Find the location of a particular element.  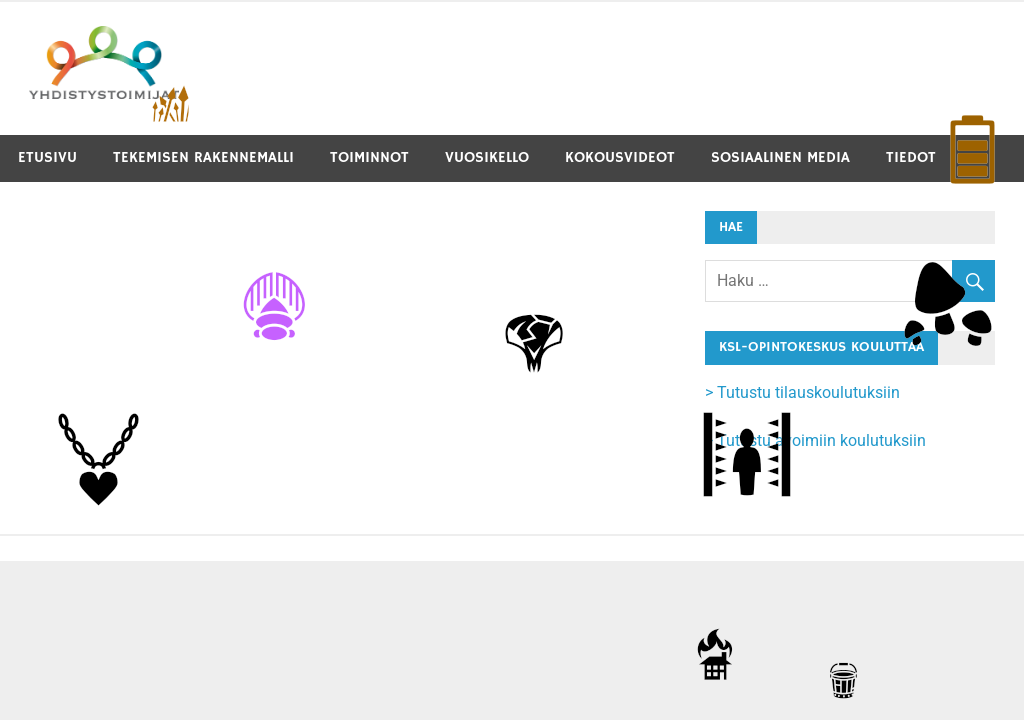

represents a beetle or insect creature in a game interface is located at coordinates (274, 307).